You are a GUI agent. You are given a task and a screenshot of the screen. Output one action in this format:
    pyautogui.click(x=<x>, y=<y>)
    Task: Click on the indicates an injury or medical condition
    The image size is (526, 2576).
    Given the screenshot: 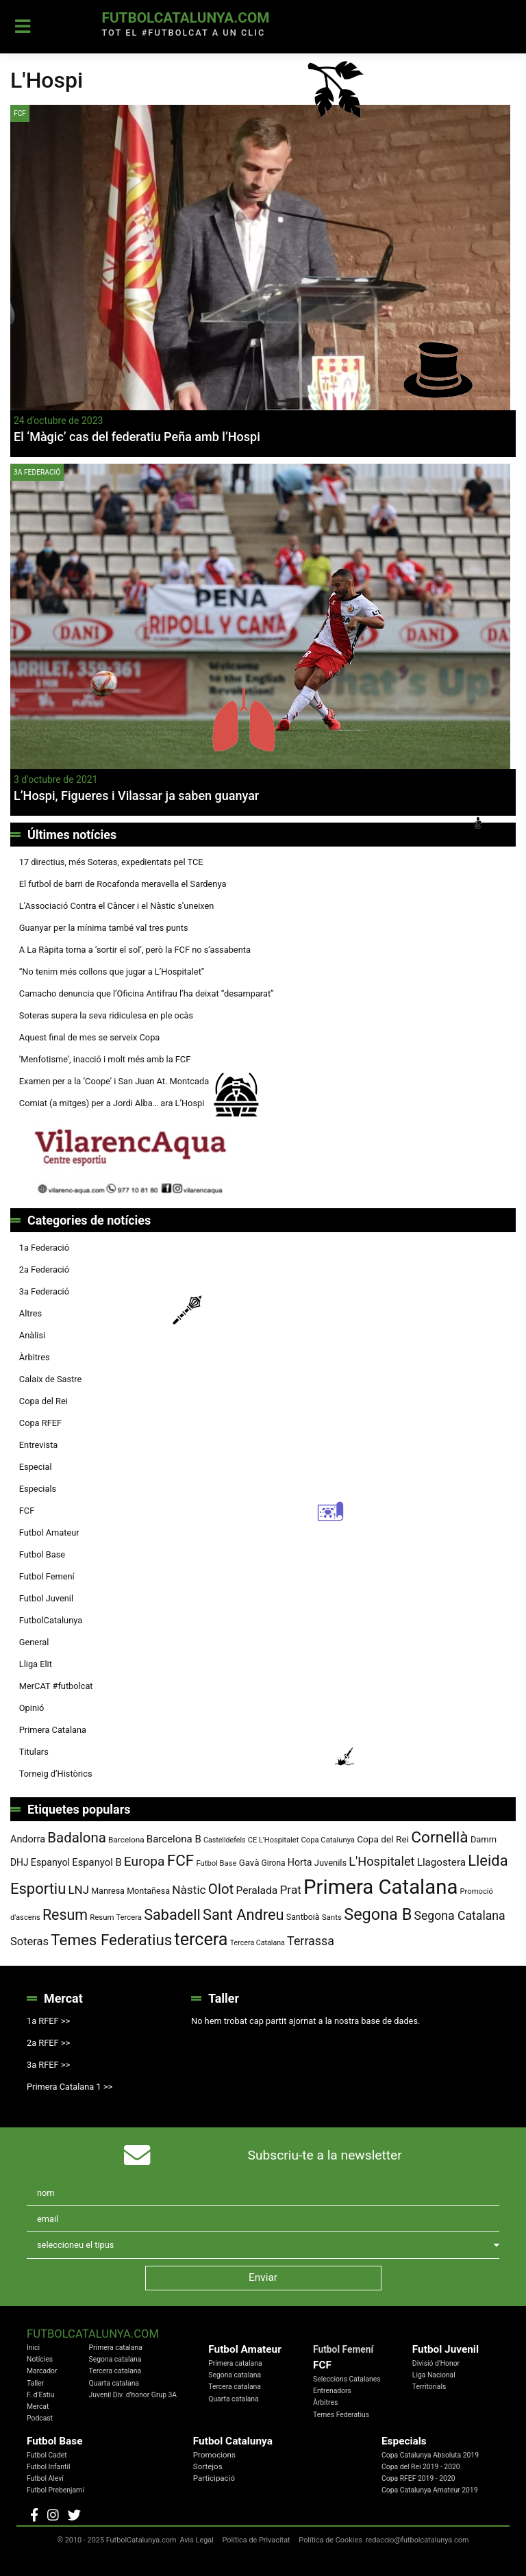 What is the action you would take?
    pyautogui.click(x=478, y=823)
    